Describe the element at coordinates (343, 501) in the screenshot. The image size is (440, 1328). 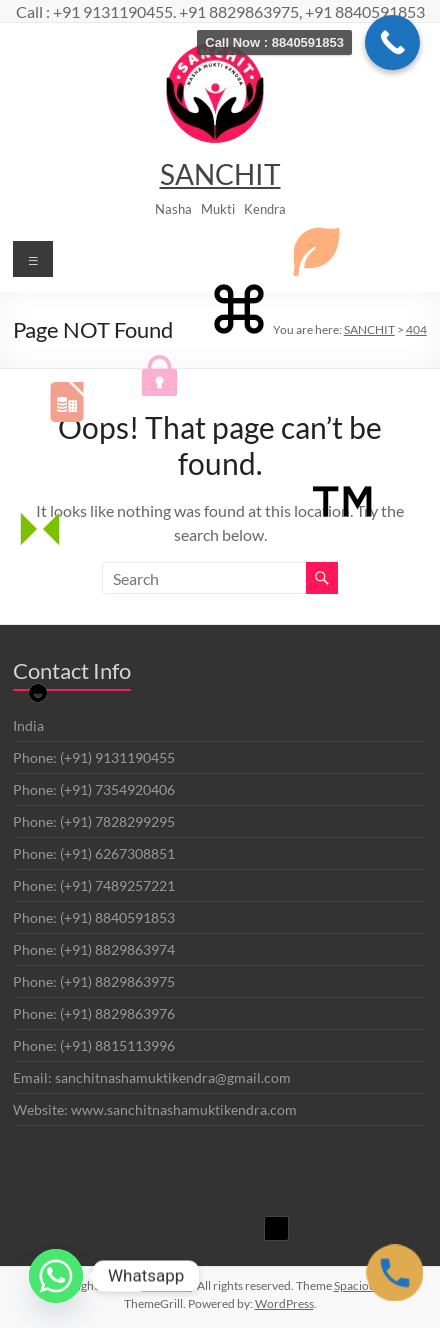
I see `indicates trademarked content or branding` at that location.